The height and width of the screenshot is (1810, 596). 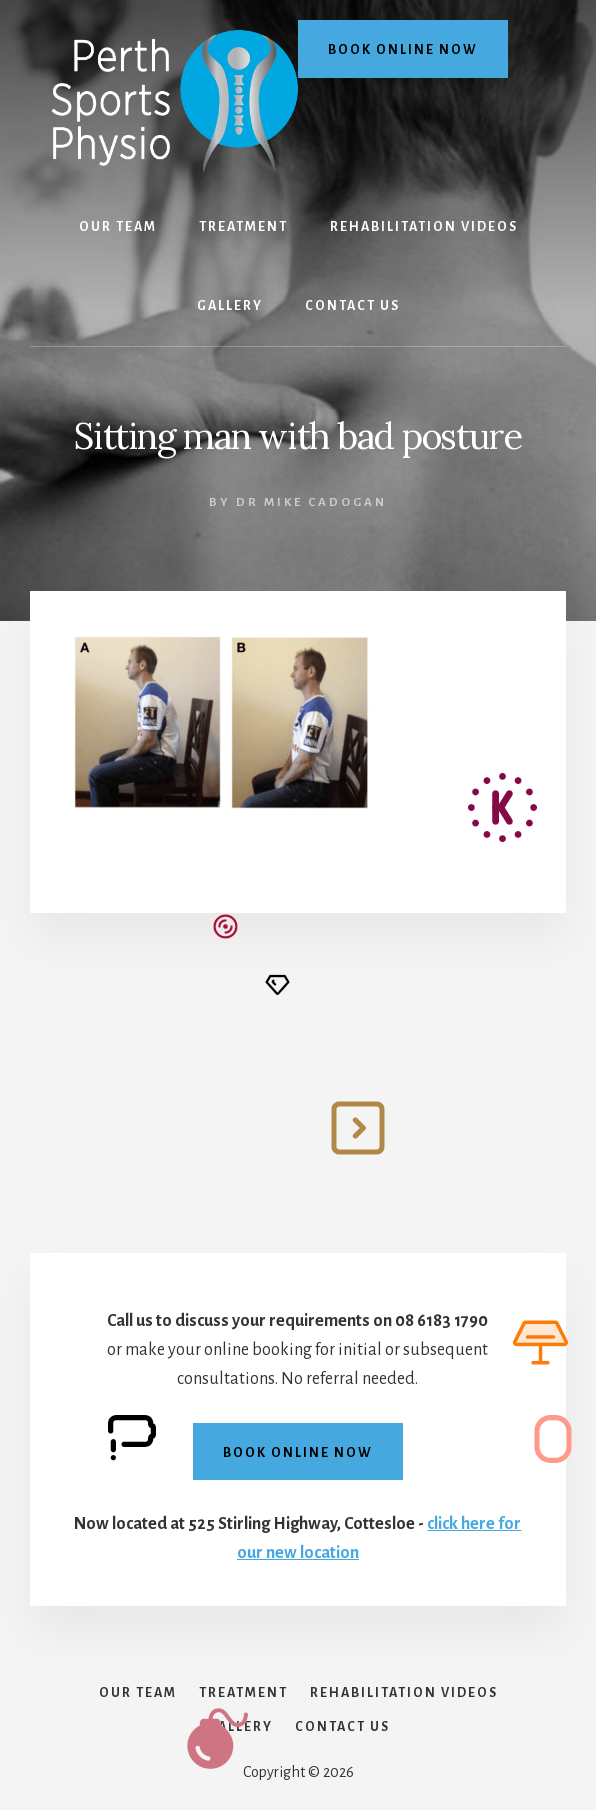 I want to click on access presentation or speaker mode, so click(x=540, y=1342).